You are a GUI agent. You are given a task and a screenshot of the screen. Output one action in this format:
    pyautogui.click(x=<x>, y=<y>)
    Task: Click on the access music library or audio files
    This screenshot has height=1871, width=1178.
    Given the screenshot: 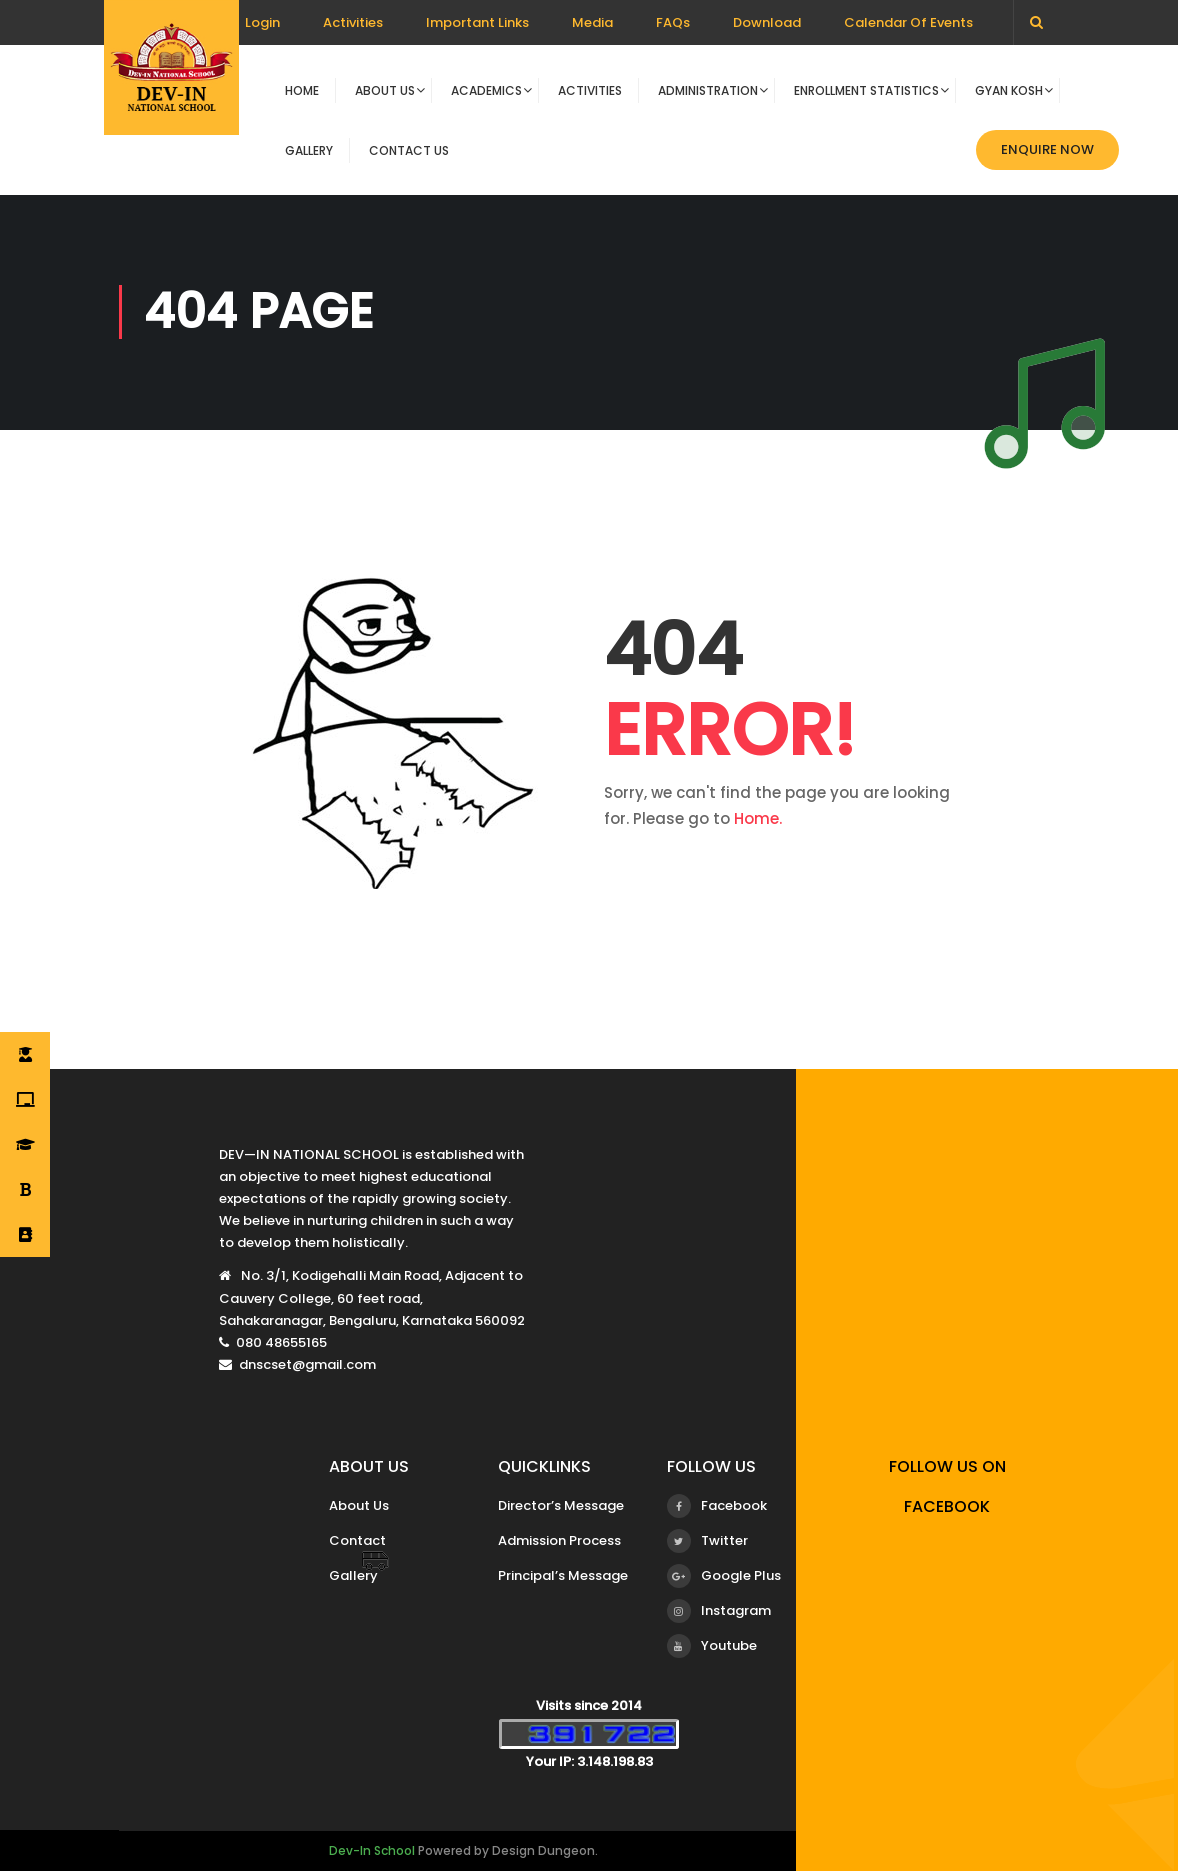 What is the action you would take?
    pyautogui.click(x=1052, y=406)
    